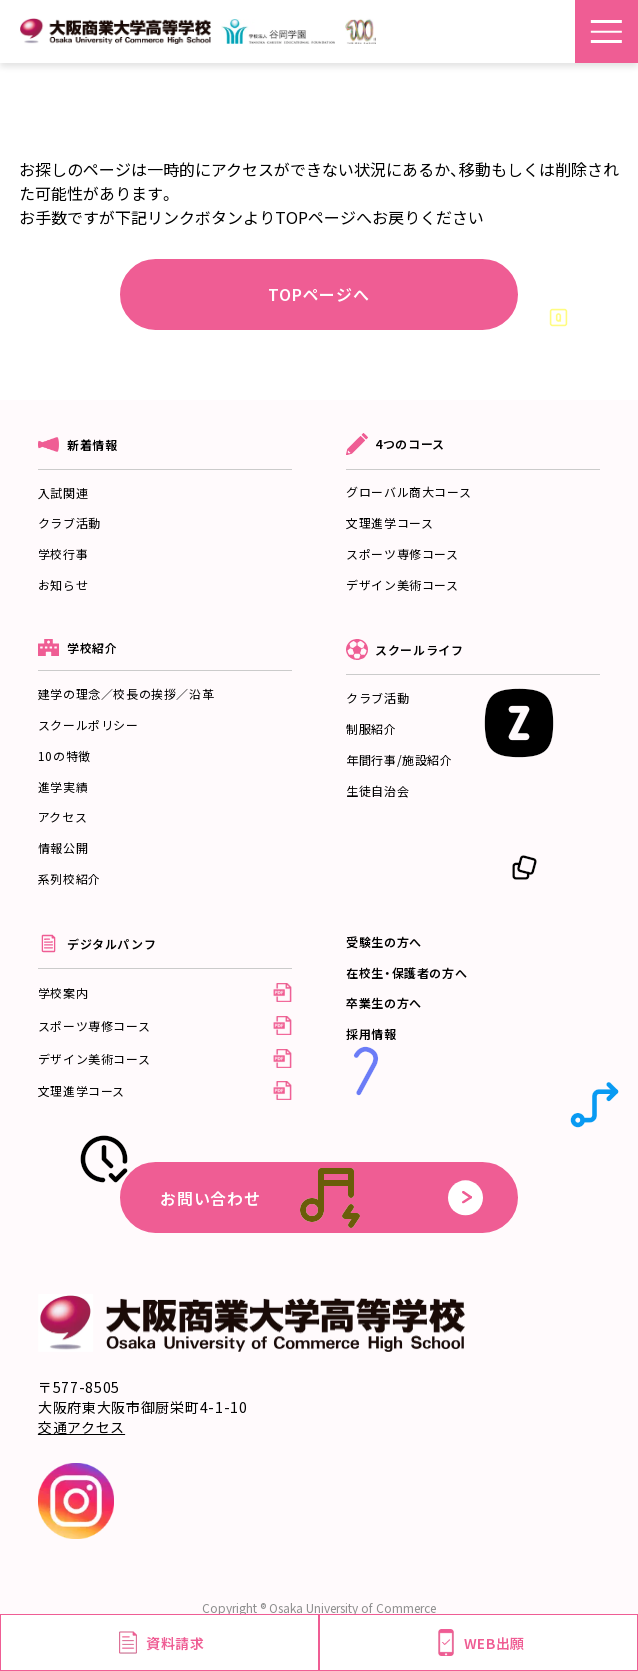 This screenshot has height=1671, width=638. What do you see at coordinates (104, 1159) in the screenshot?
I see `task or event completed on time` at bounding box center [104, 1159].